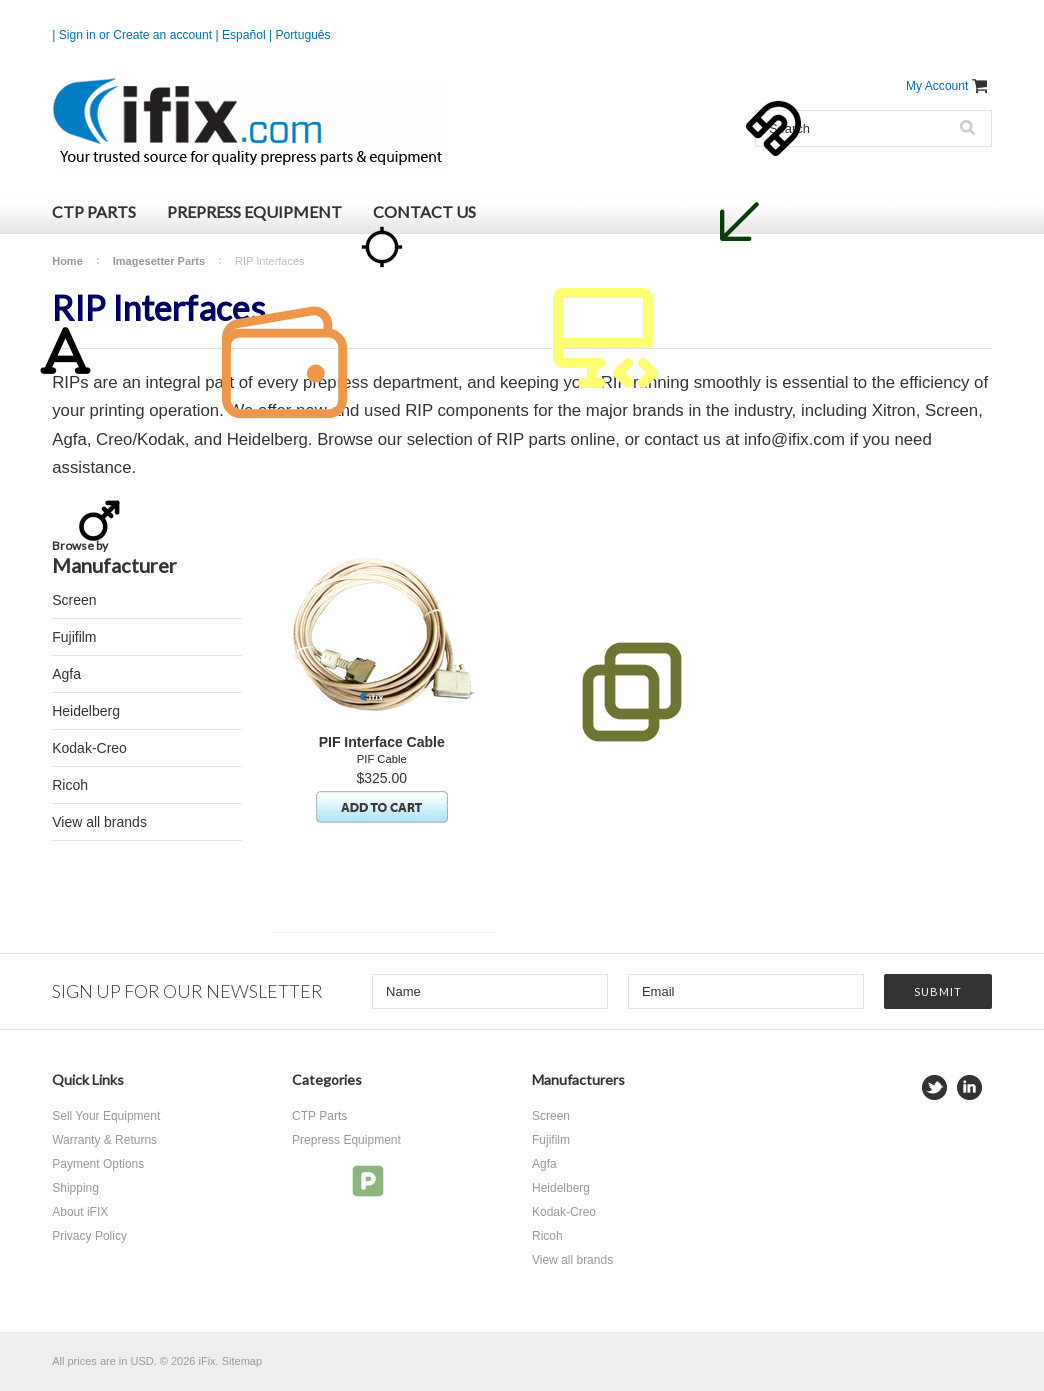 The image size is (1044, 1391). What do you see at coordinates (741, 220) in the screenshot?
I see `navigate to previous or lower-left content` at bounding box center [741, 220].